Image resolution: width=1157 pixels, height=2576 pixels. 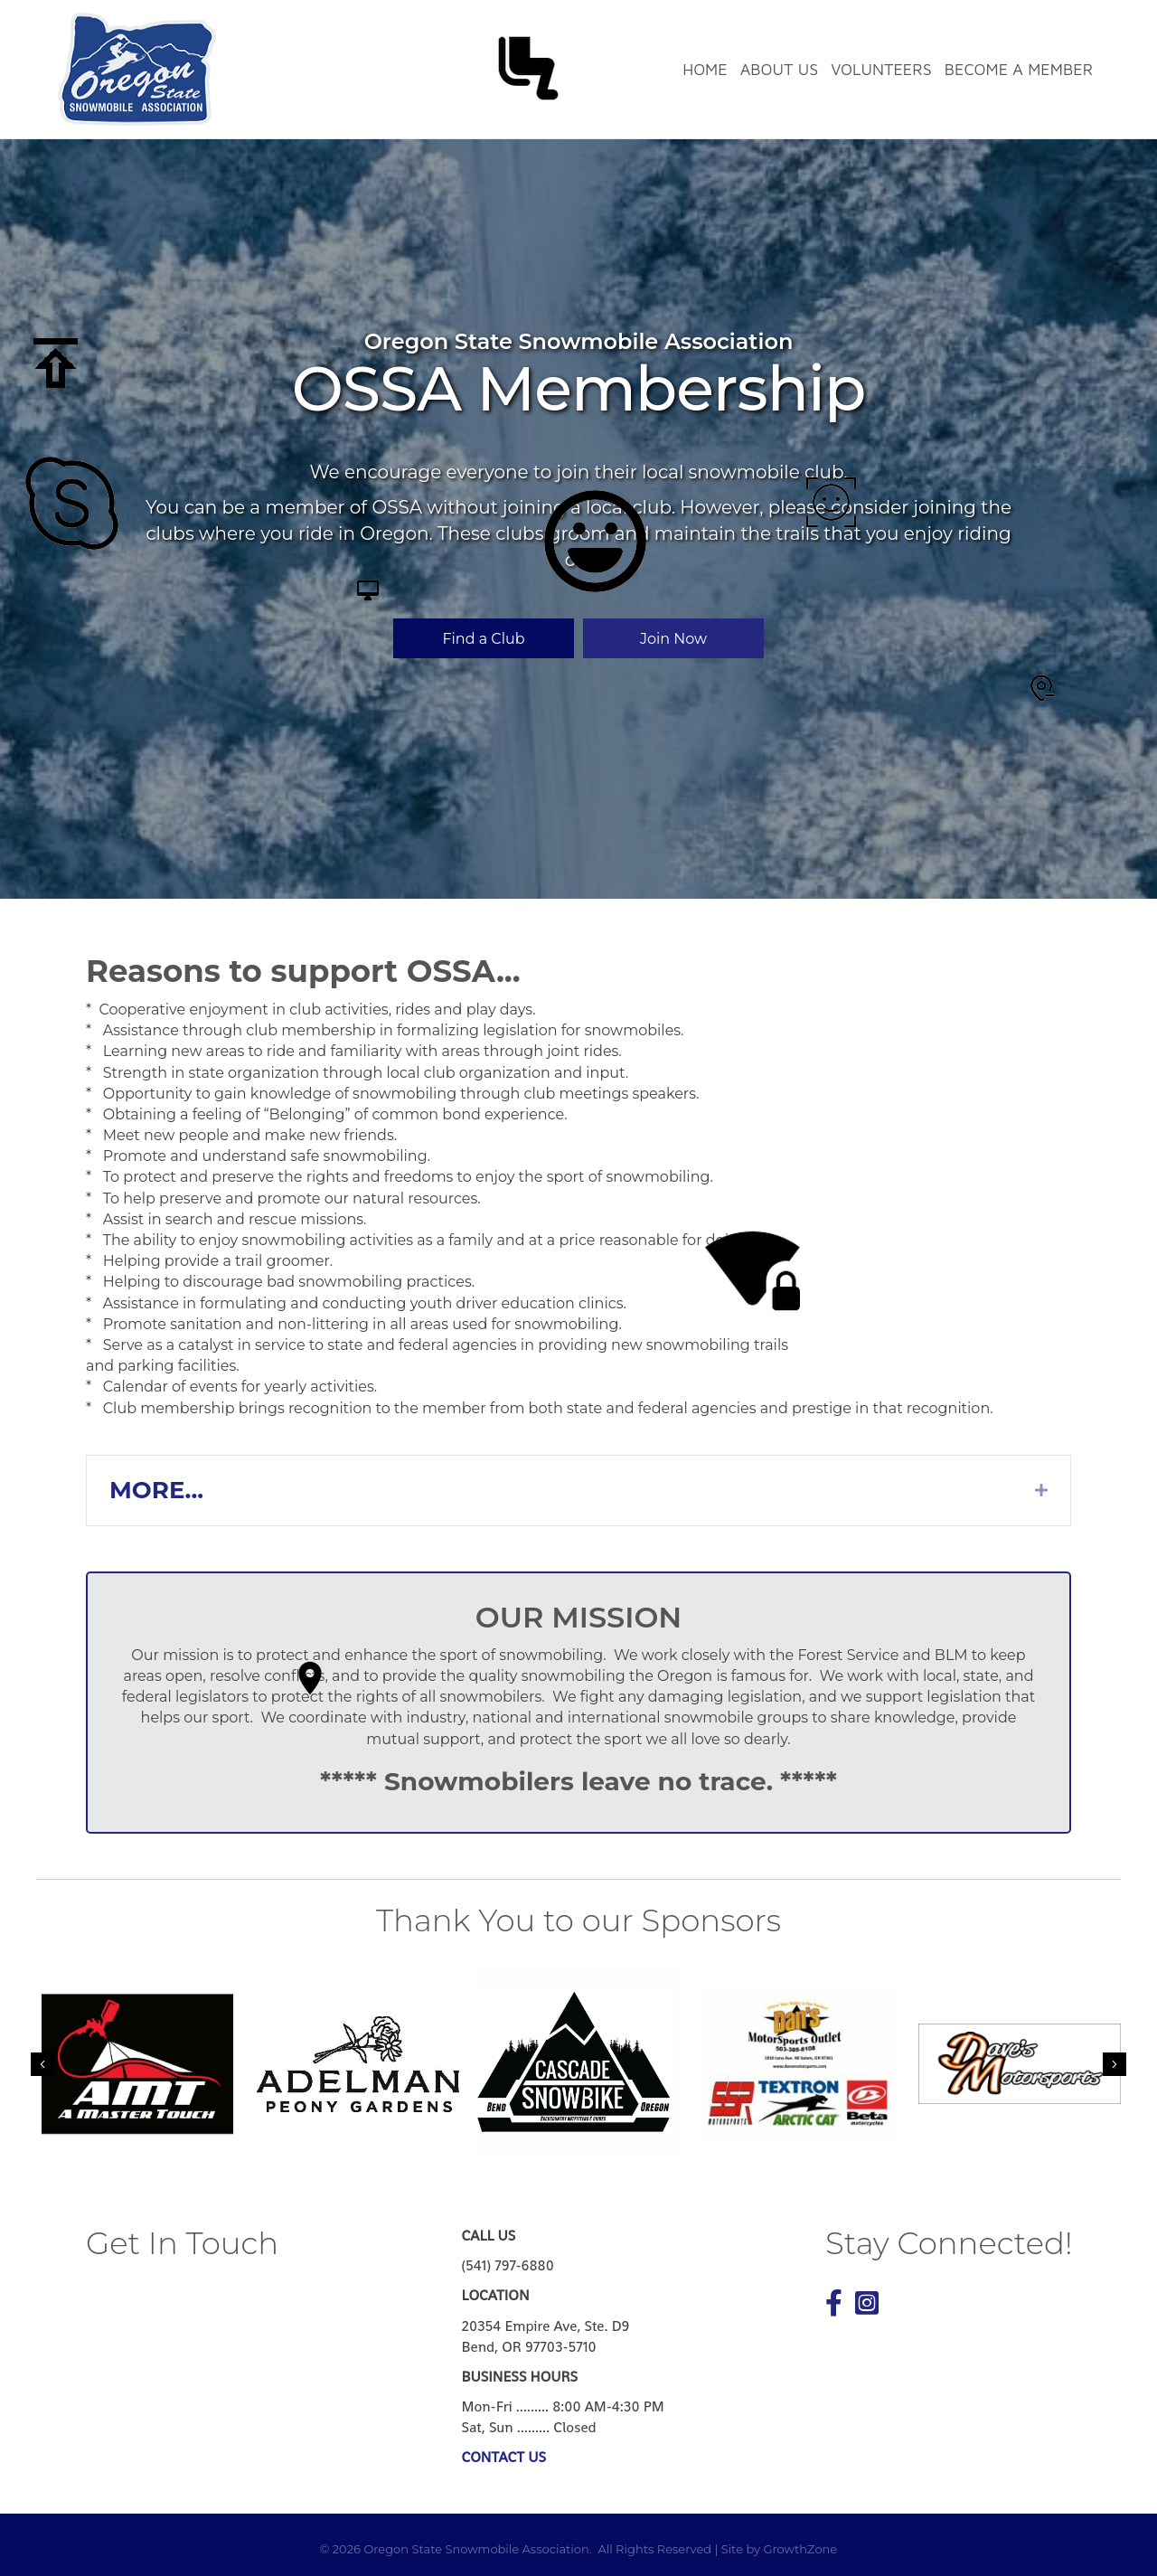 What do you see at coordinates (752, 1270) in the screenshot?
I see `connected to a secure or password-protected wifi network` at bounding box center [752, 1270].